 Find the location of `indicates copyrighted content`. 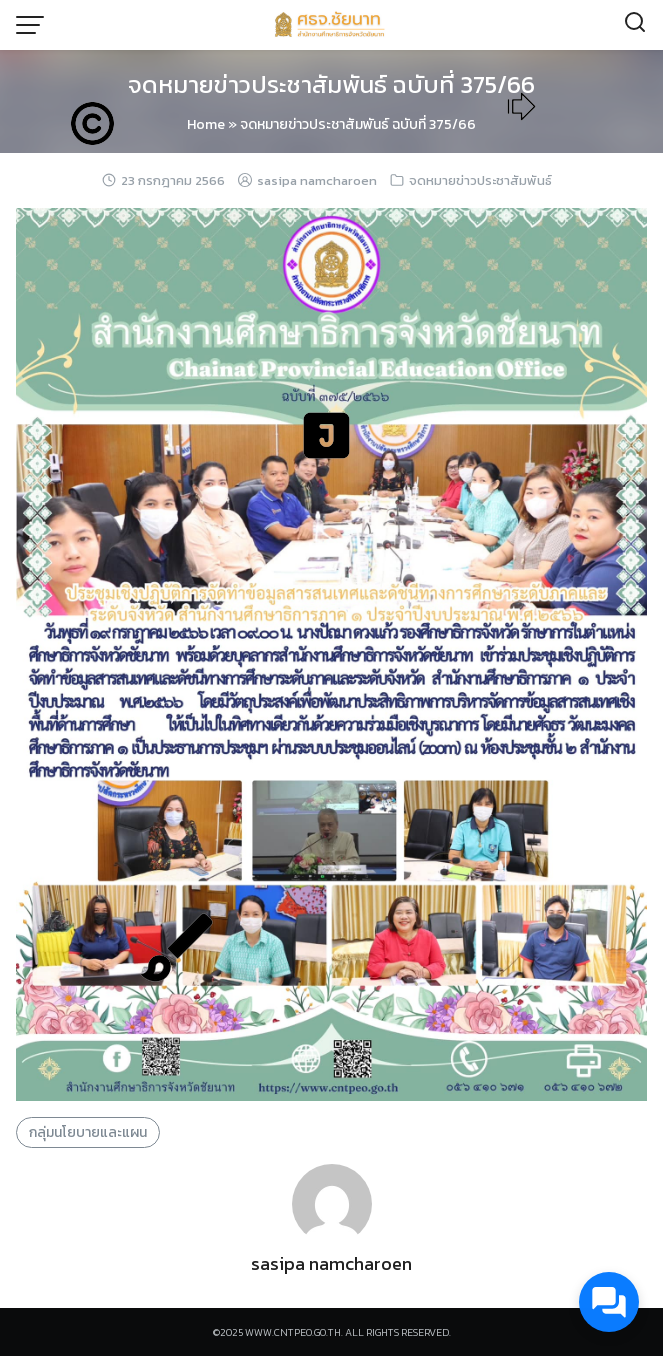

indicates copyrighted content is located at coordinates (92, 123).